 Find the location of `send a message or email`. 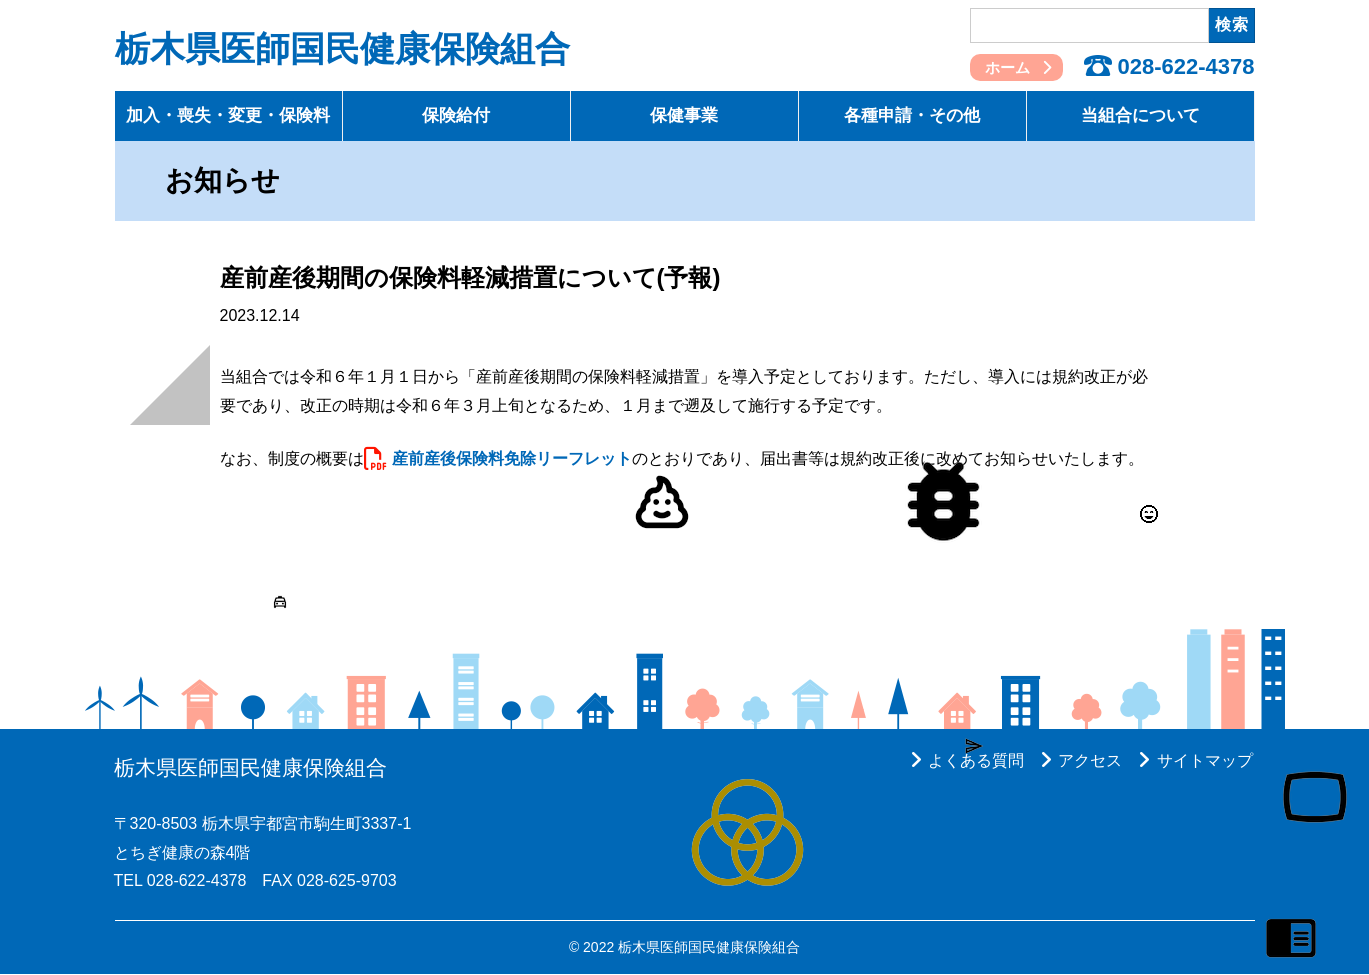

send a message or email is located at coordinates (974, 746).